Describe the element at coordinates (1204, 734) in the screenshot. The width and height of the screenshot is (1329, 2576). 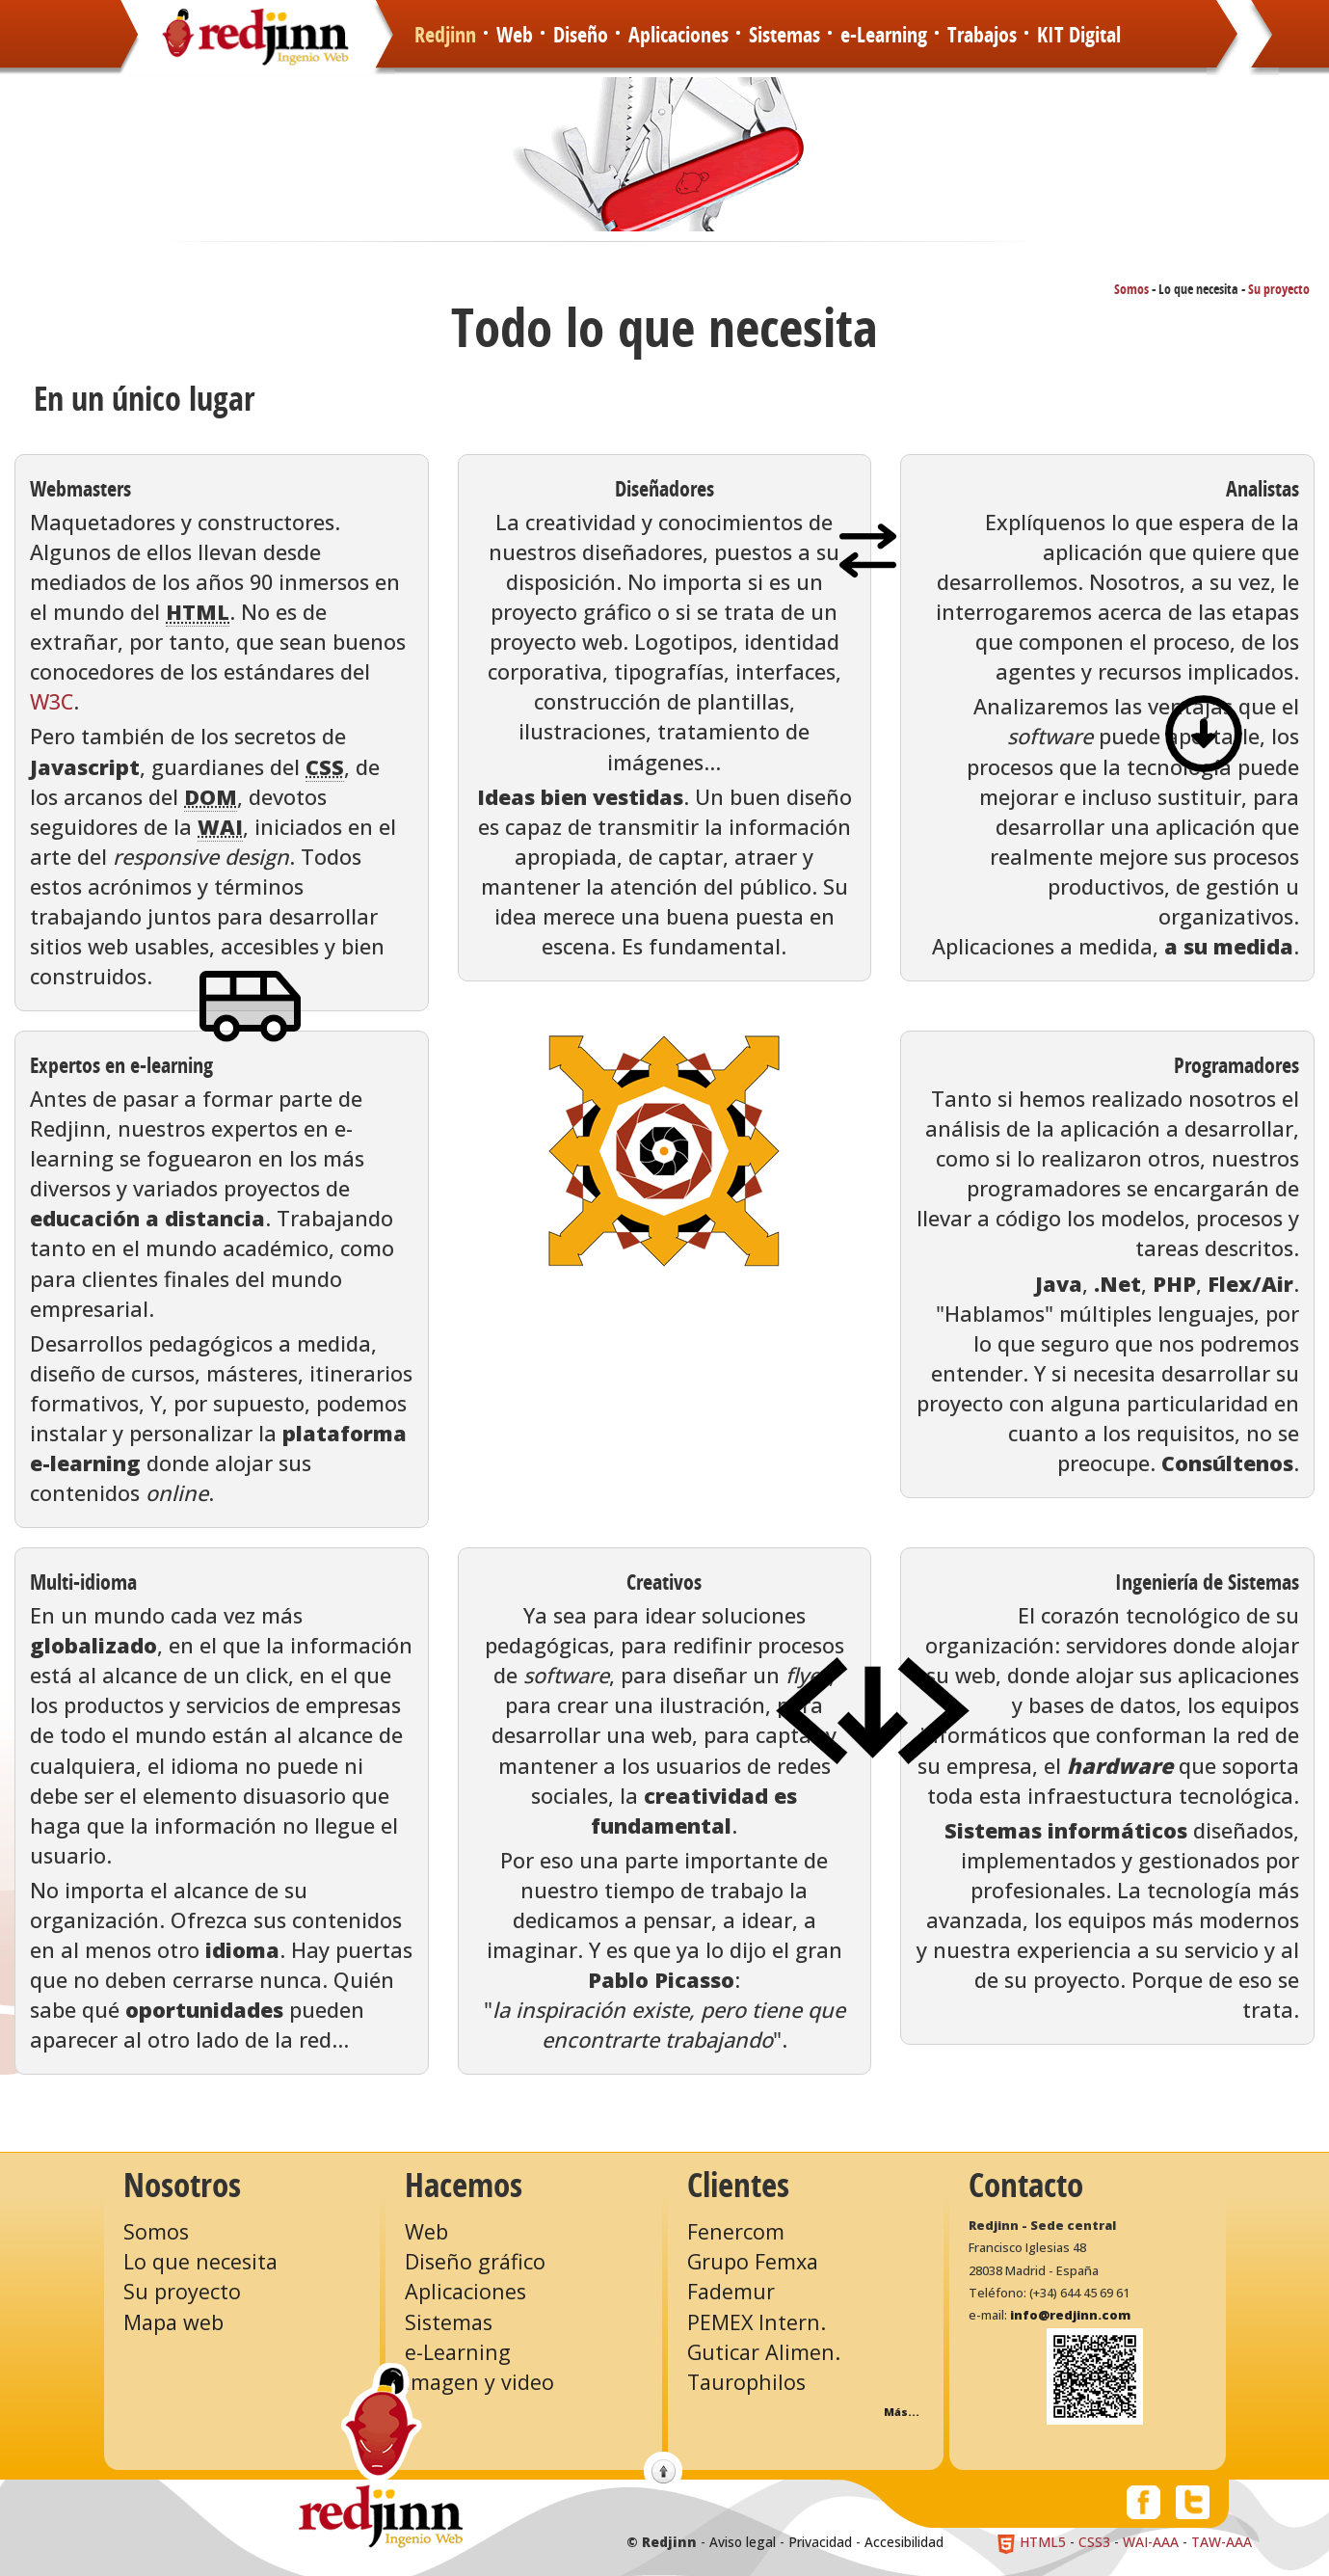
I see `download file or content` at that location.